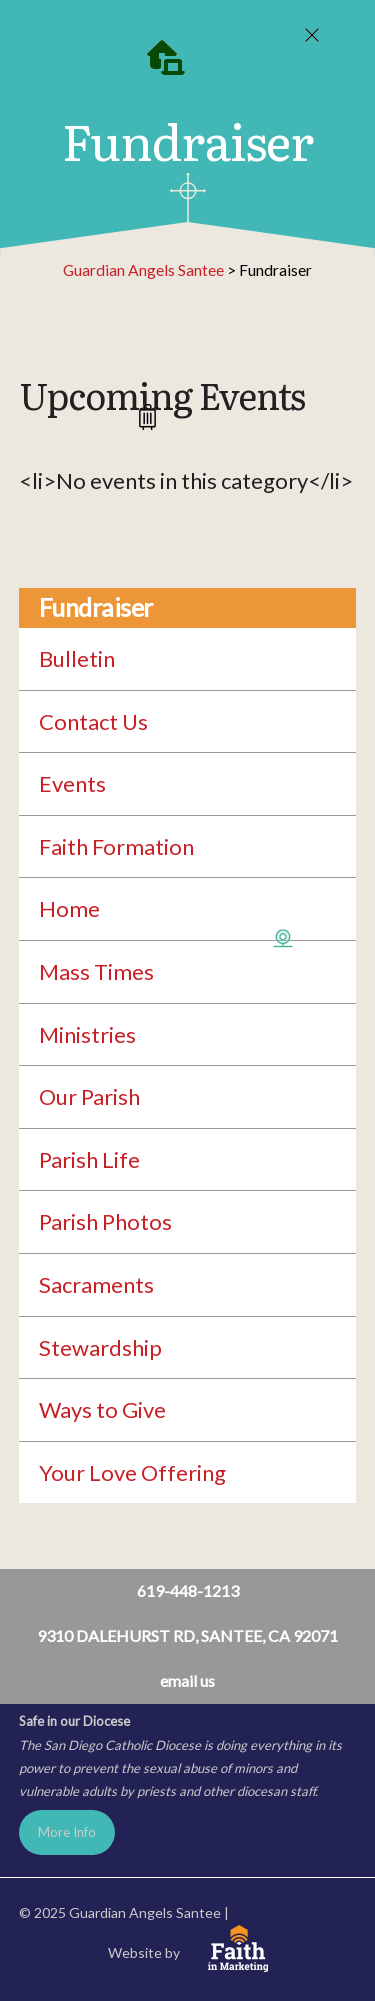 The width and height of the screenshot is (375, 2001). I want to click on close a window or dialog, so click(312, 35).